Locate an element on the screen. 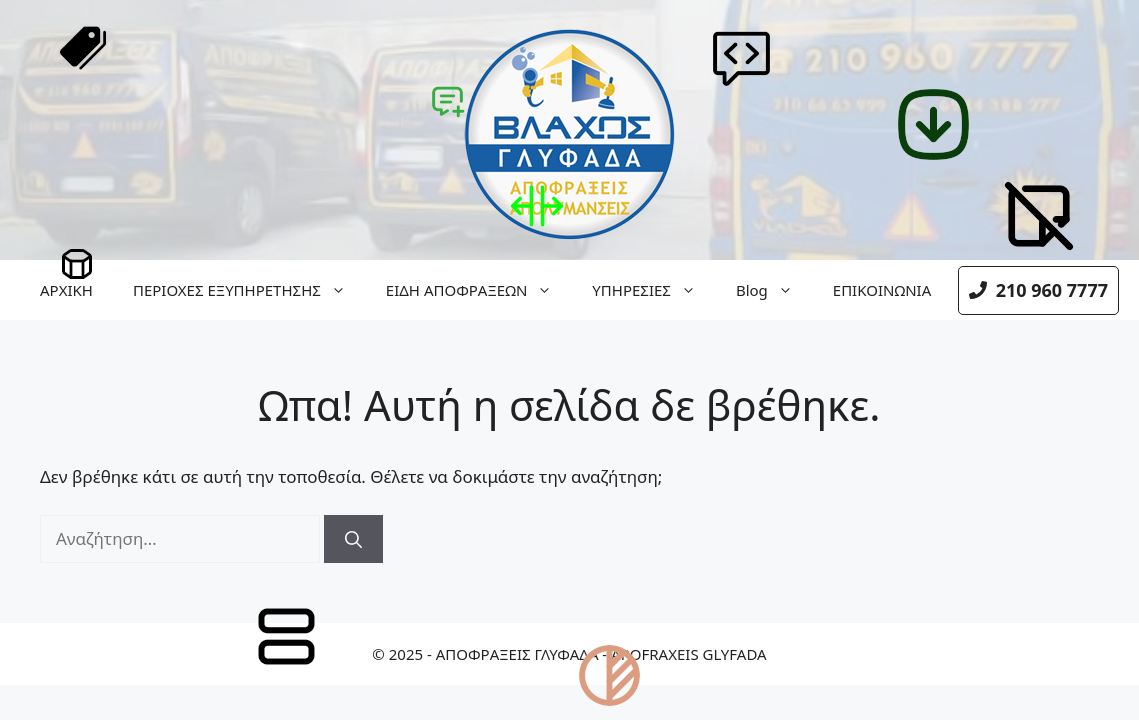 The width and height of the screenshot is (1139, 720). download file or content is located at coordinates (933, 124).